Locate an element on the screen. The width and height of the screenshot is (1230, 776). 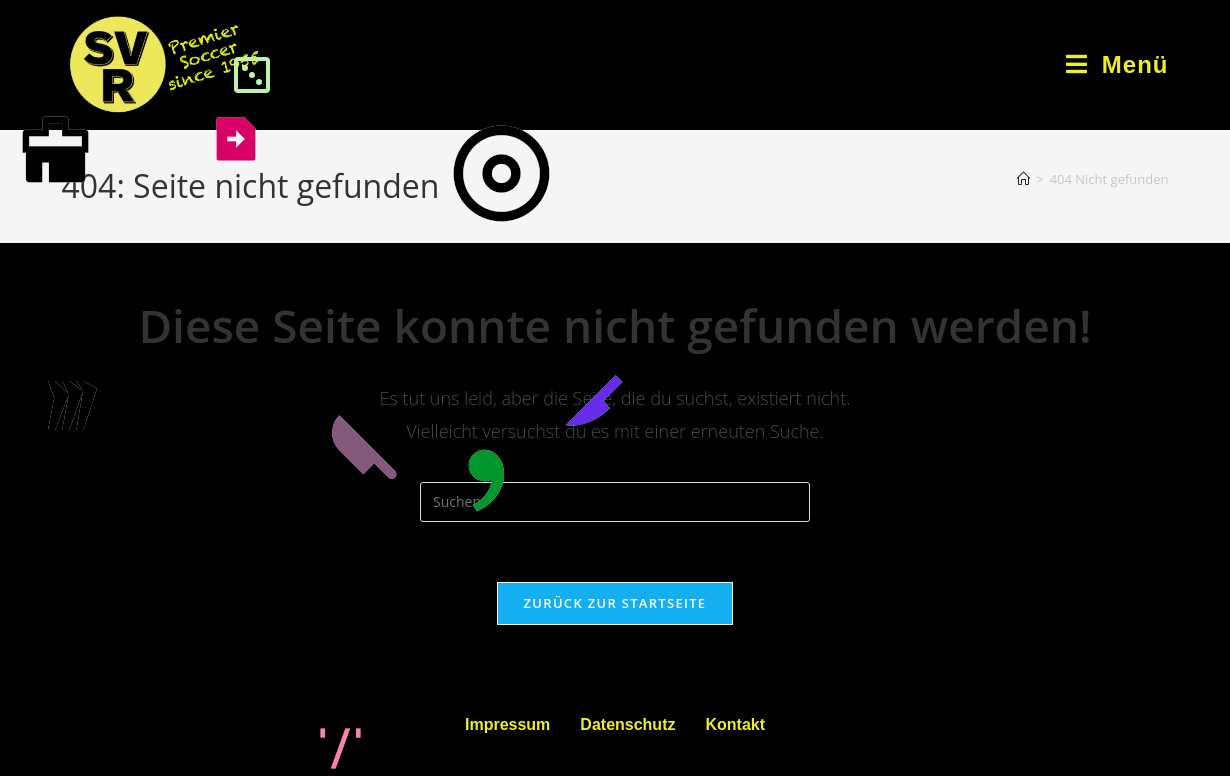
view music album or disc is located at coordinates (501, 173).